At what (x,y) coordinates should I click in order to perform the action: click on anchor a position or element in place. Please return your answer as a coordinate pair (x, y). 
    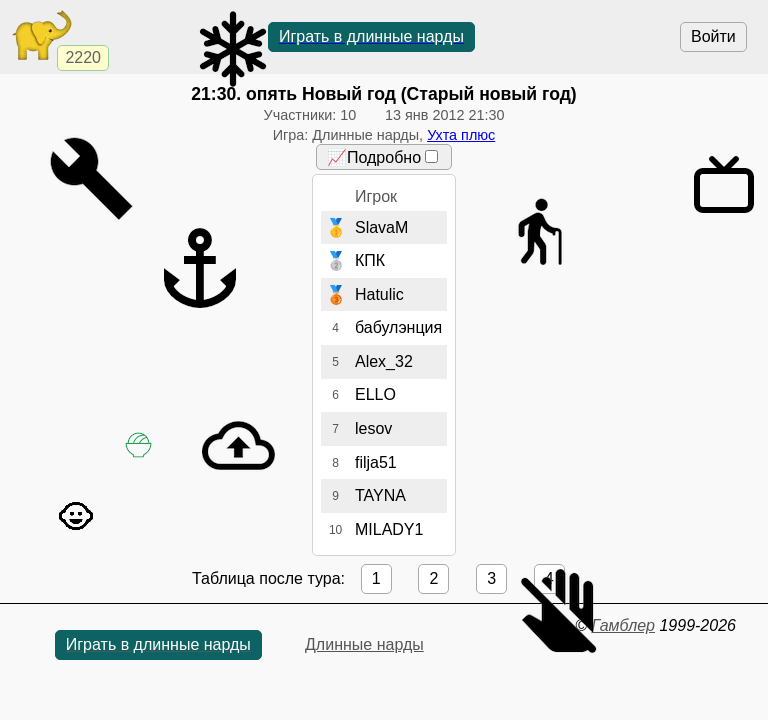
    Looking at the image, I should click on (200, 268).